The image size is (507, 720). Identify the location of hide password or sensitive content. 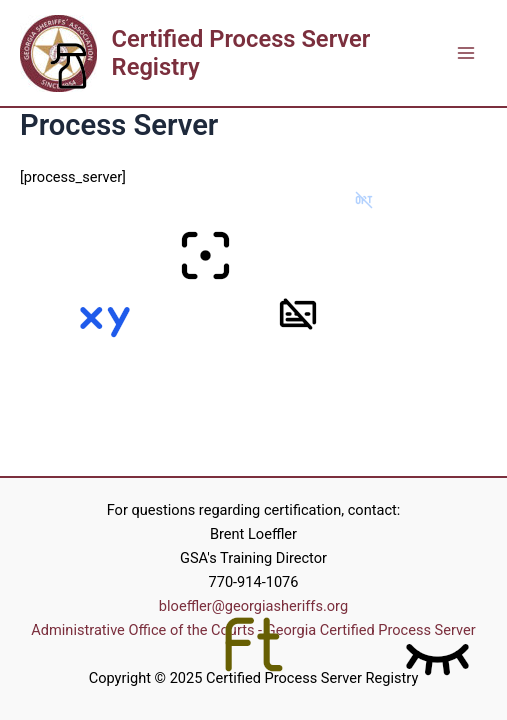
(437, 656).